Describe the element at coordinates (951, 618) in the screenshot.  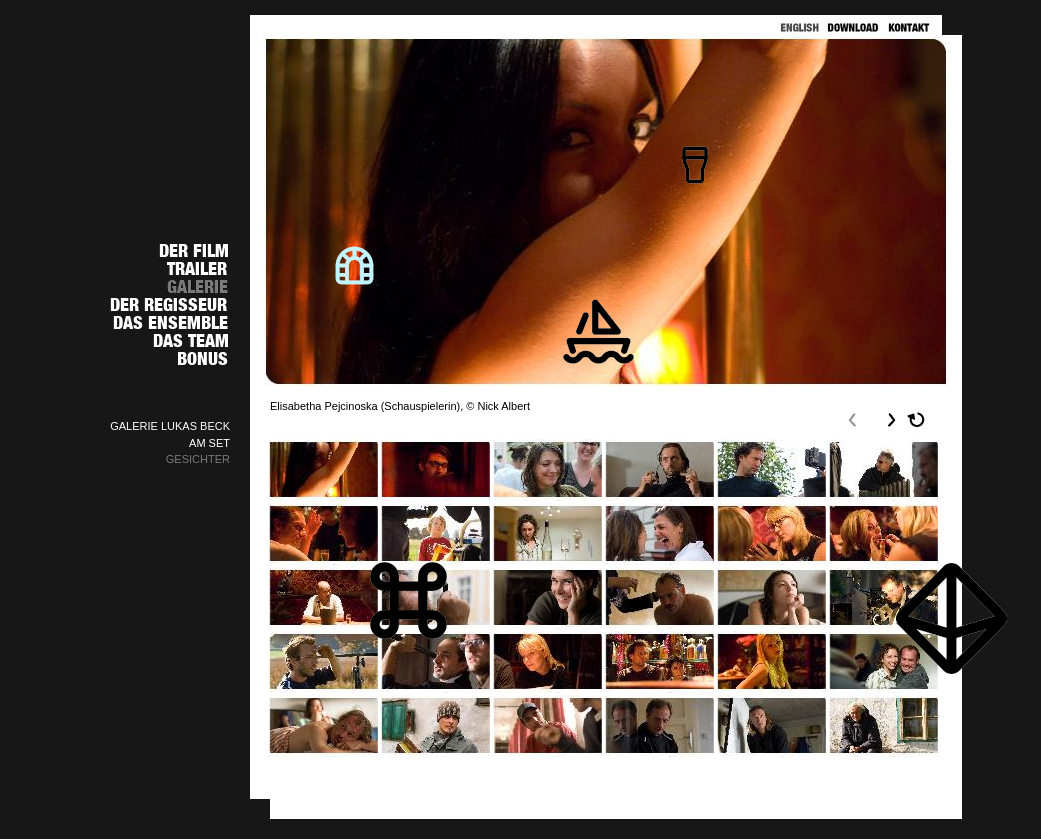
I see `represents 3D geometry or modeling tools` at that location.